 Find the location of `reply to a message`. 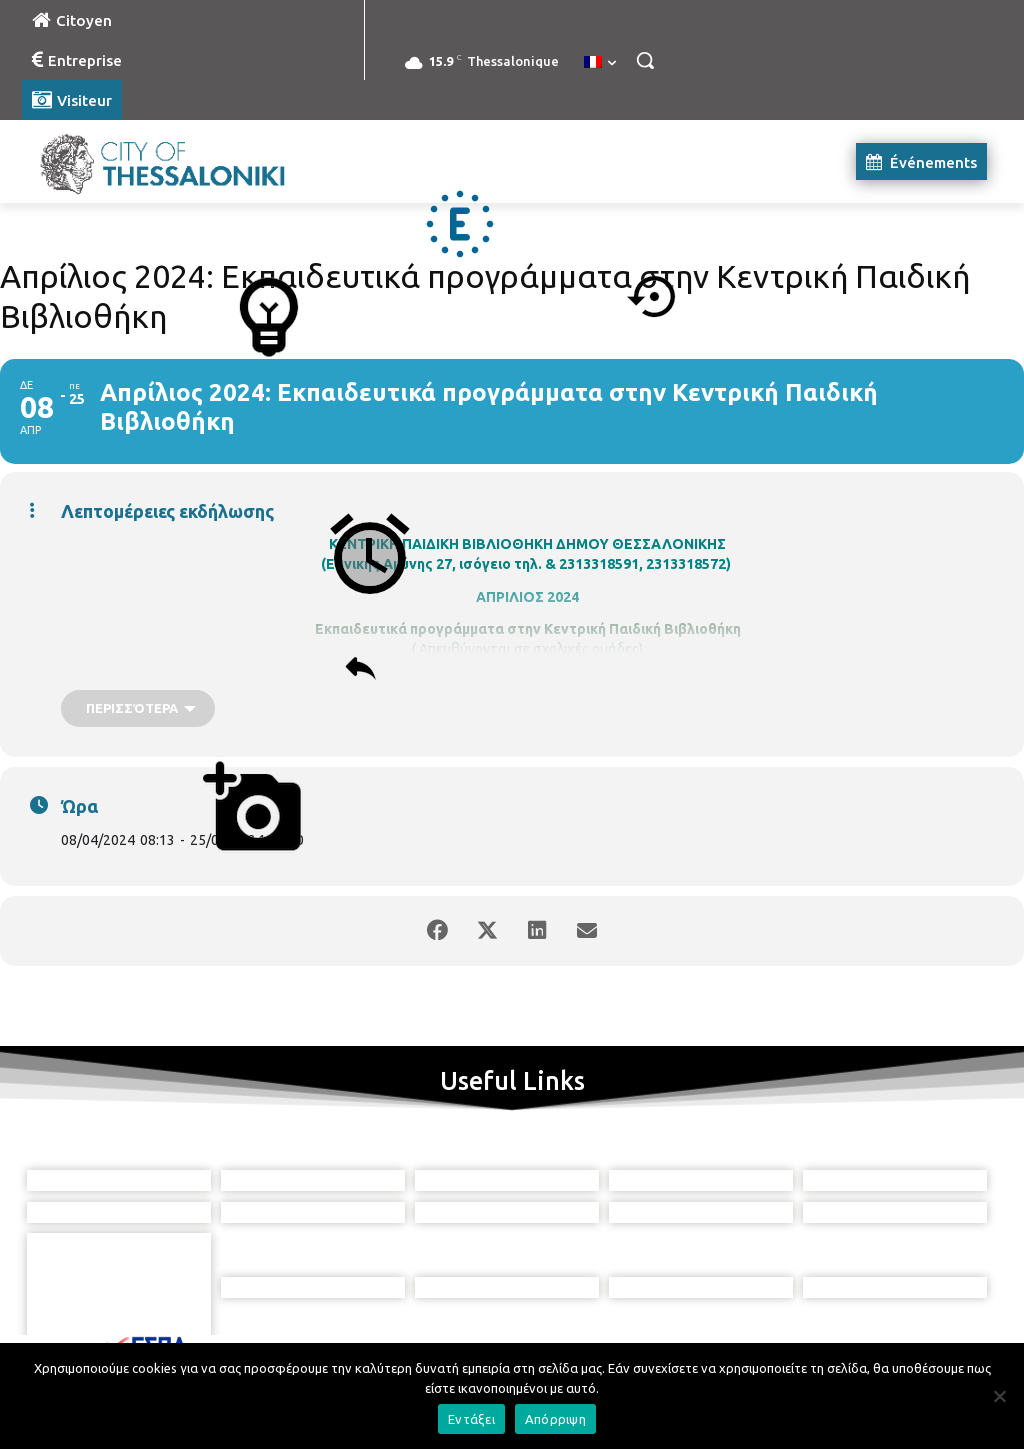

reply to a message is located at coordinates (360, 666).